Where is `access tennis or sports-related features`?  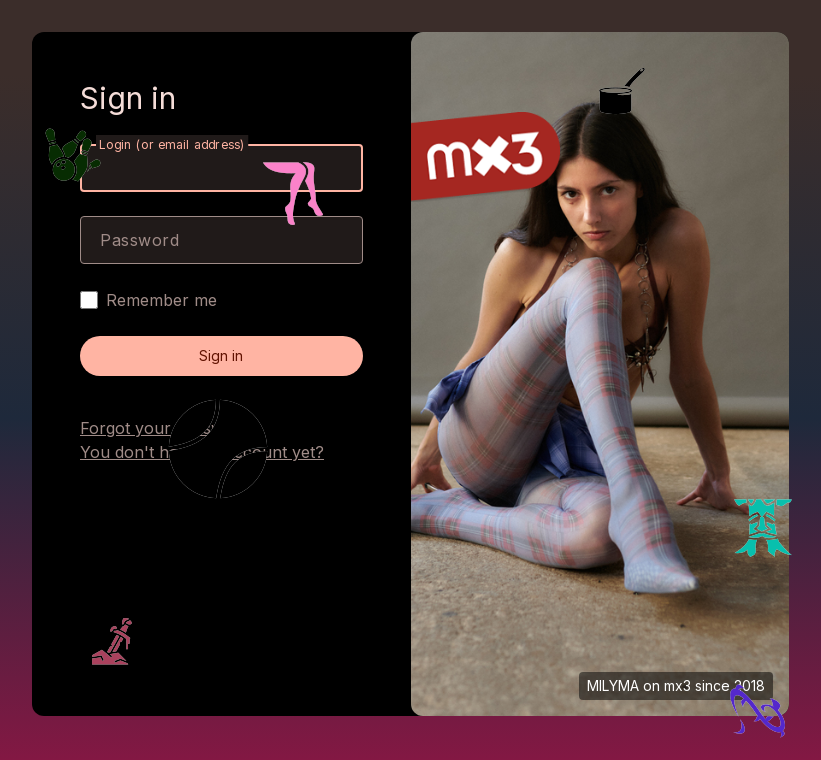
access tennis or sports-related features is located at coordinates (218, 449).